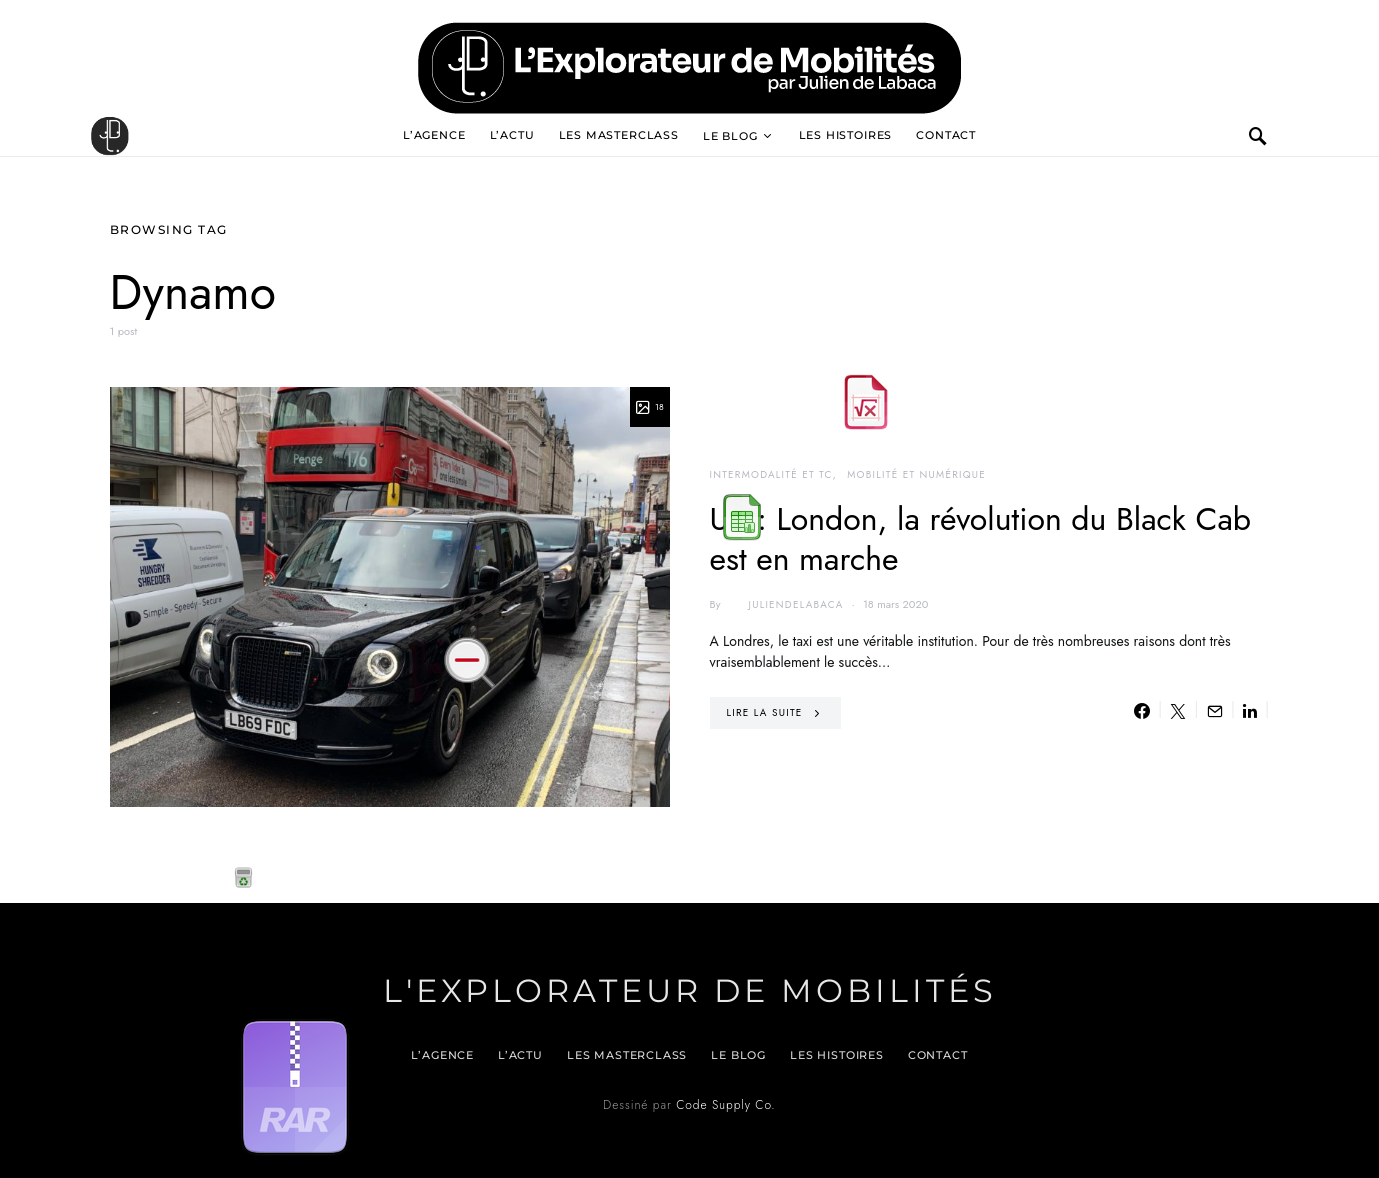 Image resolution: width=1379 pixels, height=1178 pixels. What do you see at coordinates (470, 663) in the screenshot?
I see `zoom out to see more content` at bounding box center [470, 663].